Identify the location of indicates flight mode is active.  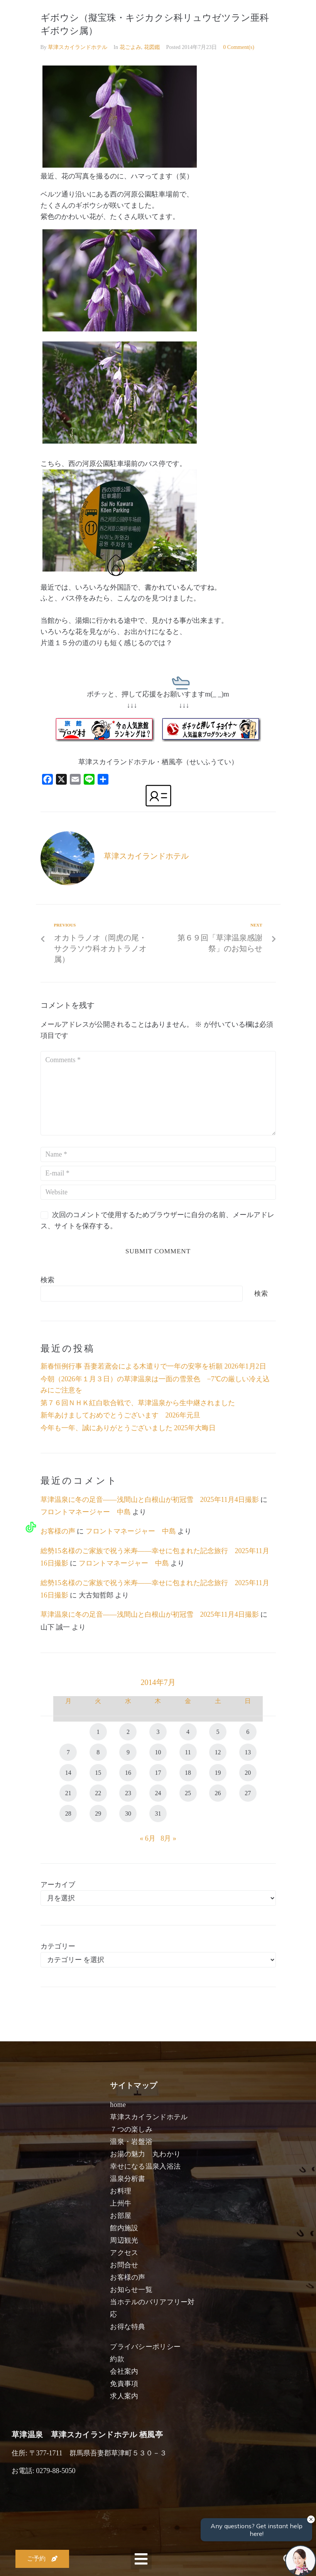
(181, 682).